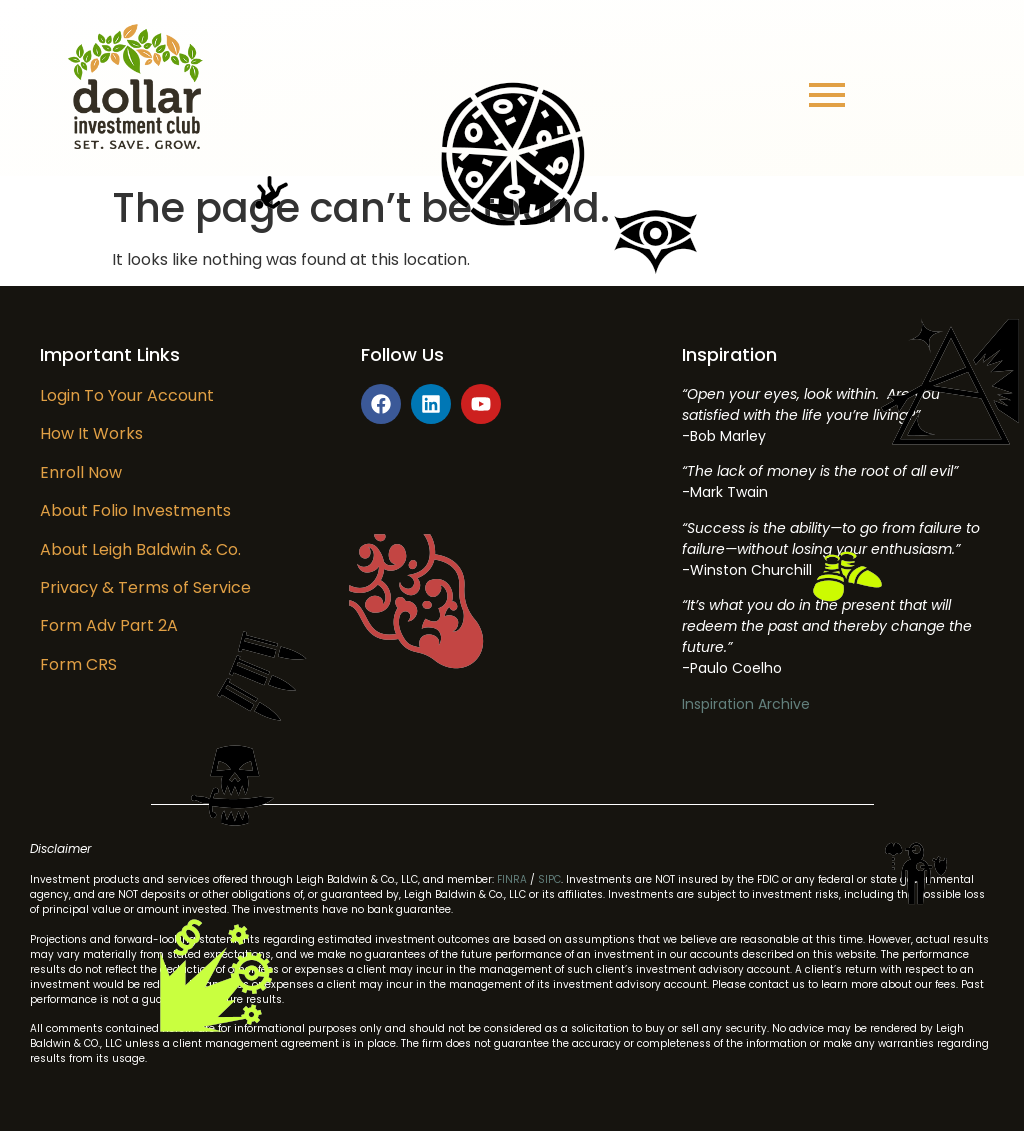  Describe the element at coordinates (655, 237) in the screenshot. I see `sheikah tribe symbol from the legend of zelda series` at that location.